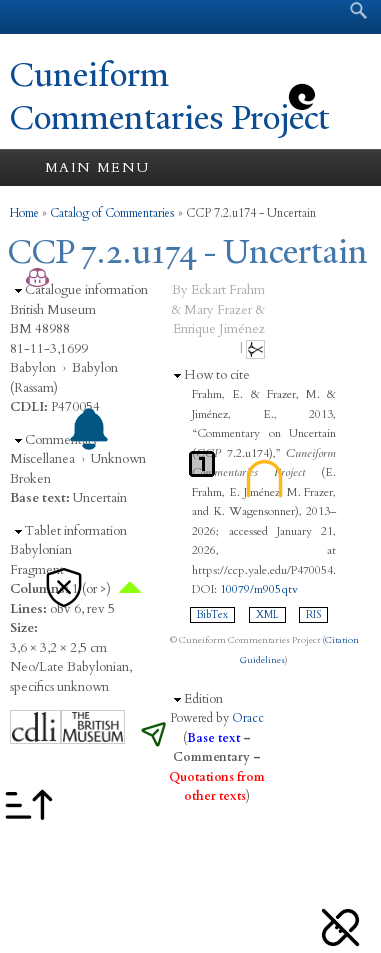 The image size is (381, 953). What do you see at coordinates (302, 97) in the screenshot?
I see `open Microsoft Edge browser` at bounding box center [302, 97].